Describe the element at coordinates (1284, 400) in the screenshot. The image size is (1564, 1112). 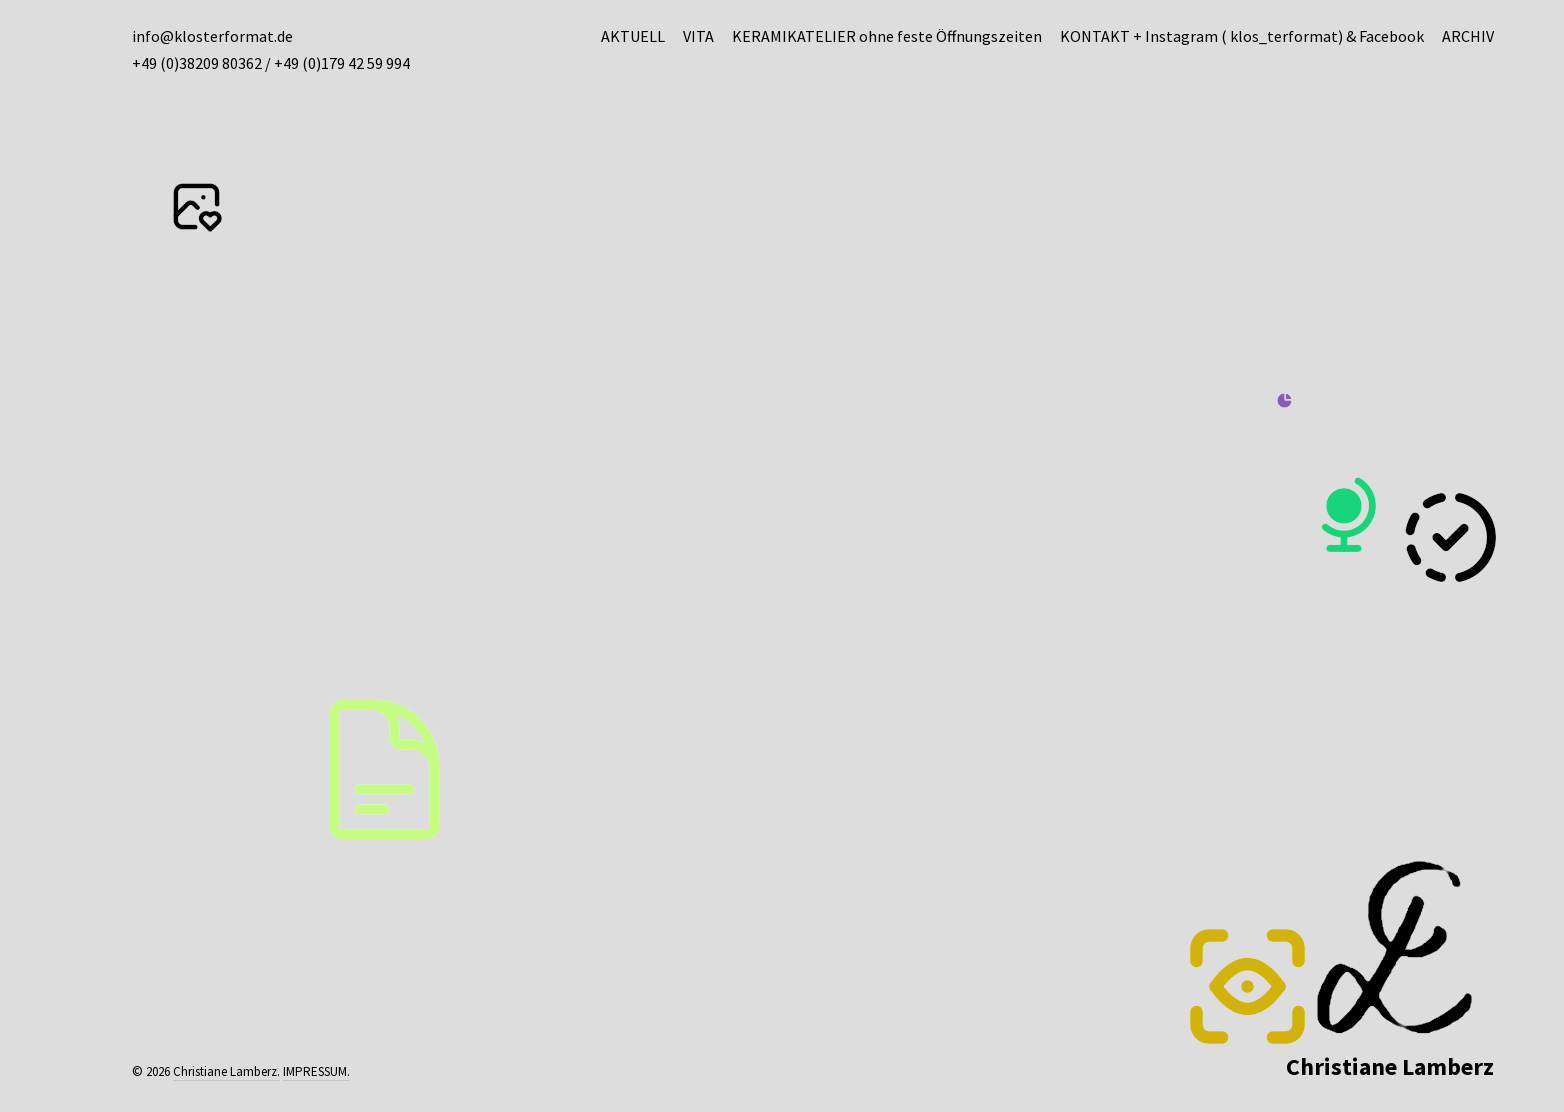
I see `view analytics or statistics` at that location.